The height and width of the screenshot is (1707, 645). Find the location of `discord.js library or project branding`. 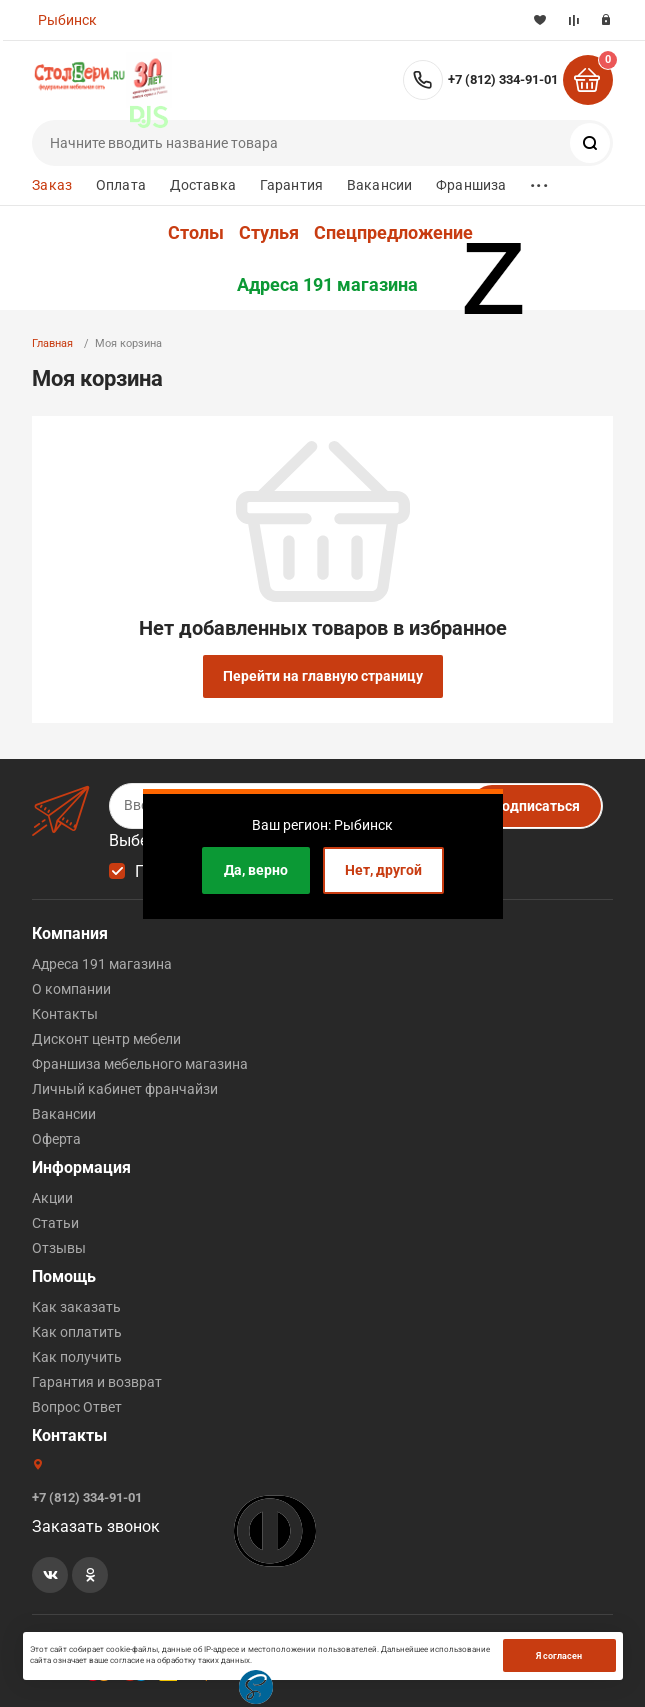

discord.js library or project branding is located at coordinates (149, 117).